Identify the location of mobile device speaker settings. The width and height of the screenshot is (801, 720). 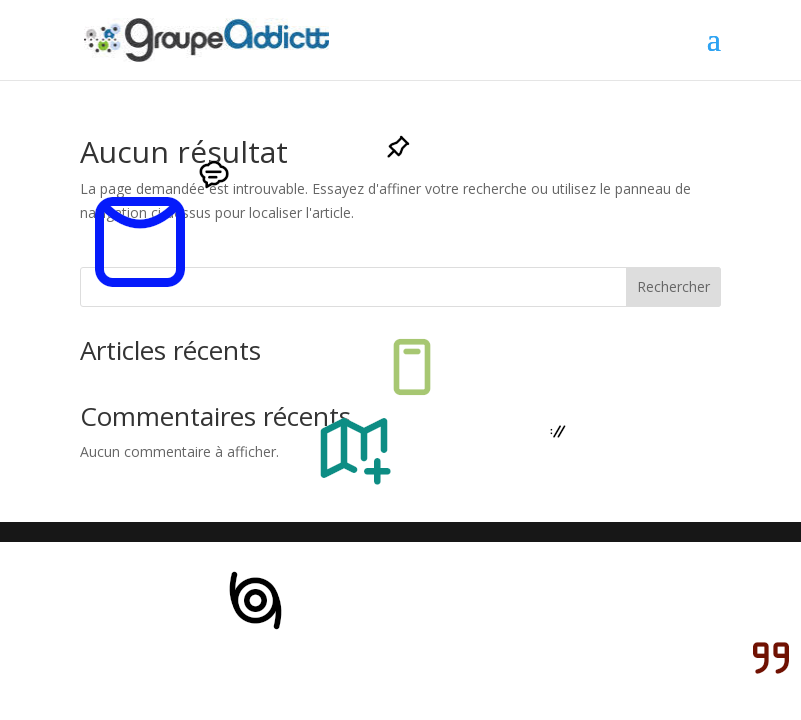
(412, 367).